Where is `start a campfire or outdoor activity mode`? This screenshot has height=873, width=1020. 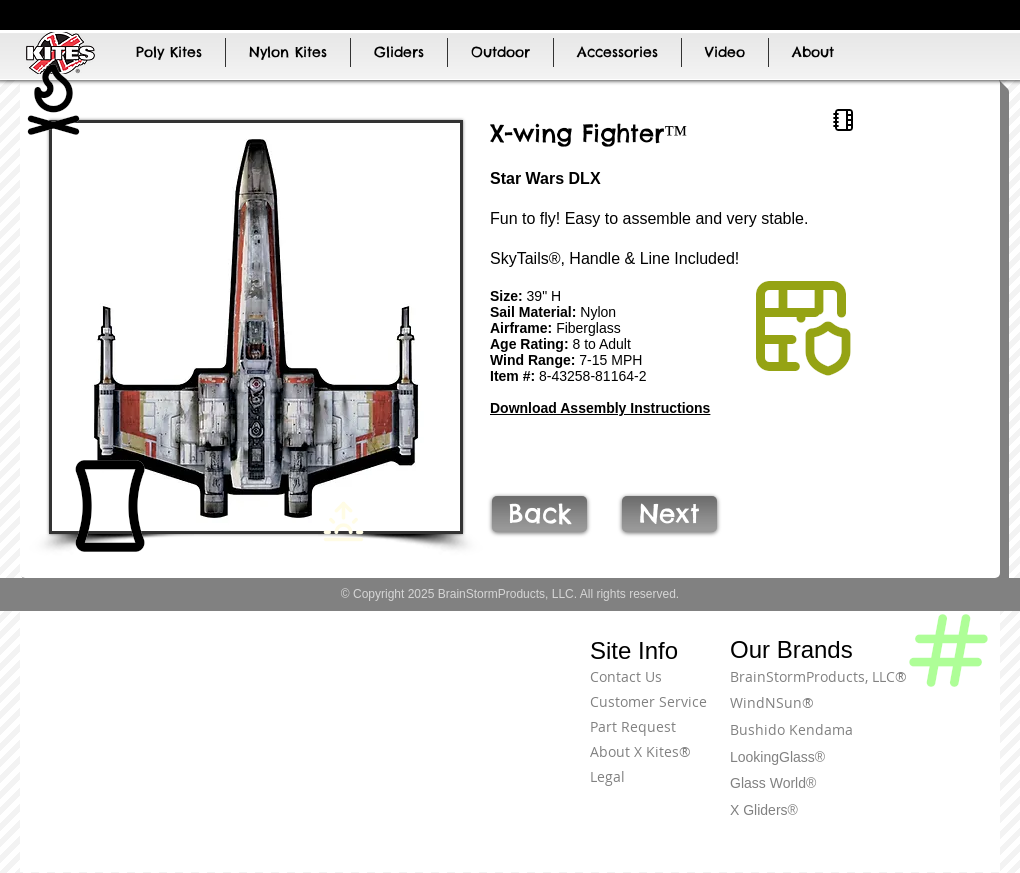 start a campfire or outdoor activity mode is located at coordinates (53, 99).